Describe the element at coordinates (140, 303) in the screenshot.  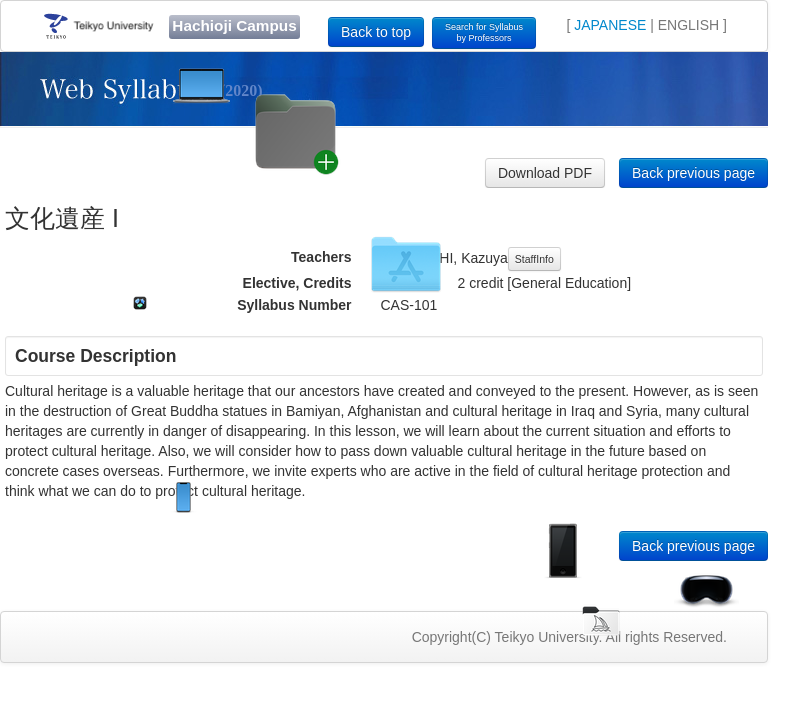
I see `open SF Symbols app to browse Apple's icon library` at that location.